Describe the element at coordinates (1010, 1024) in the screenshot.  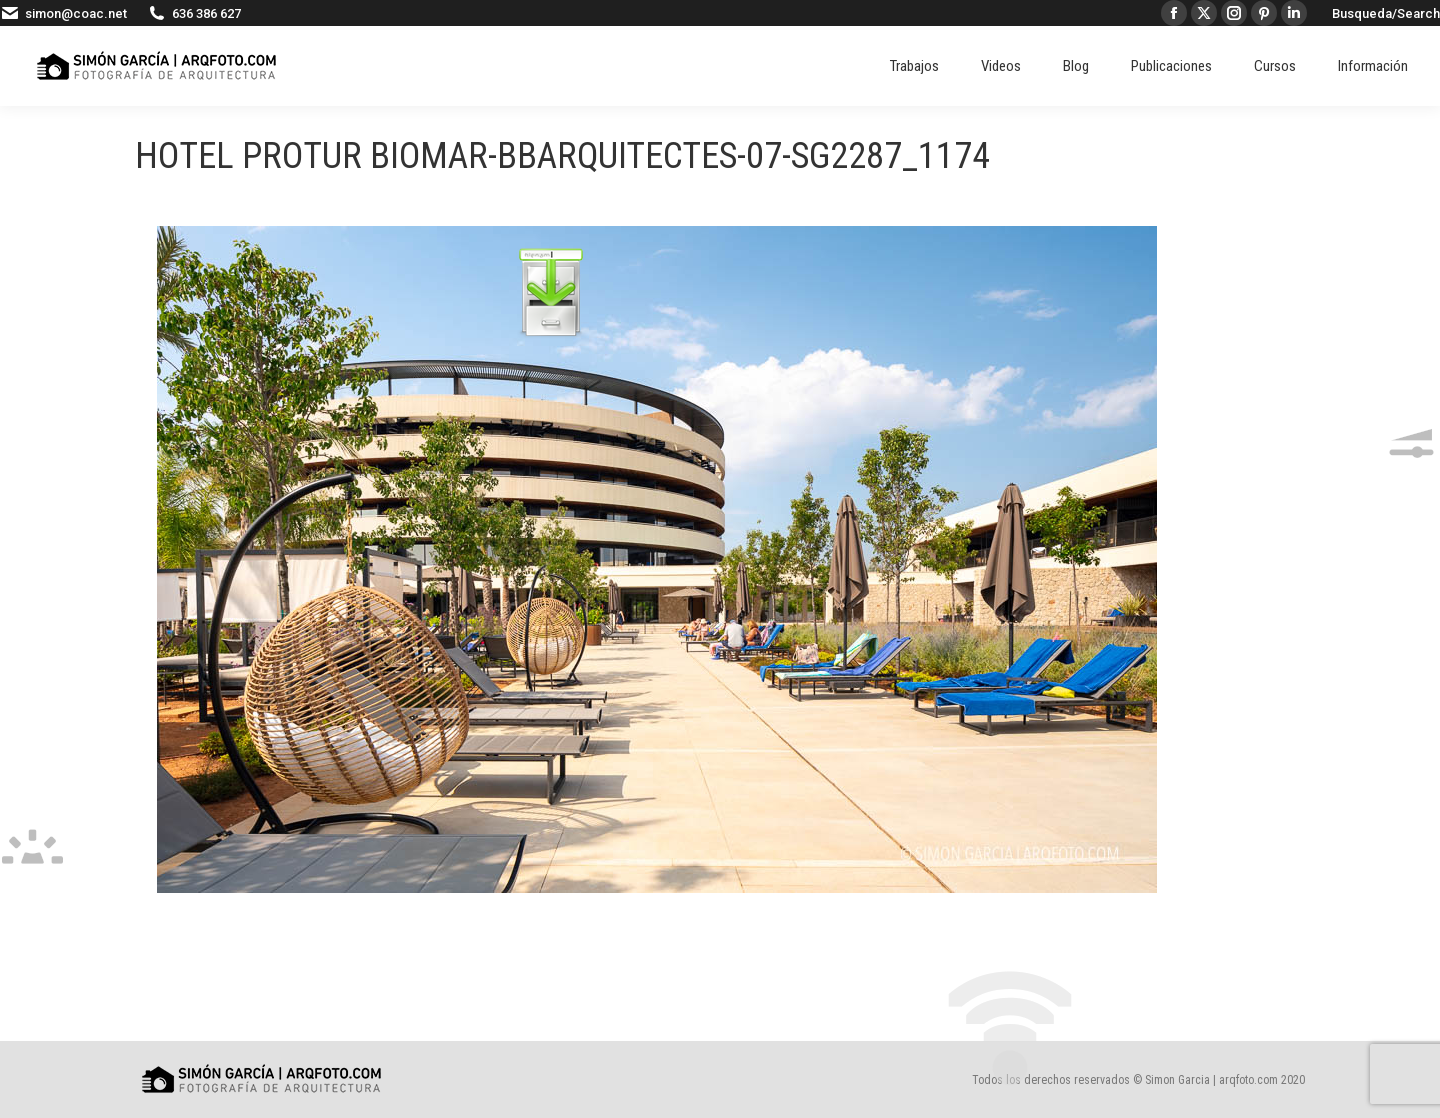
I see `indicates no wireless signal available` at that location.